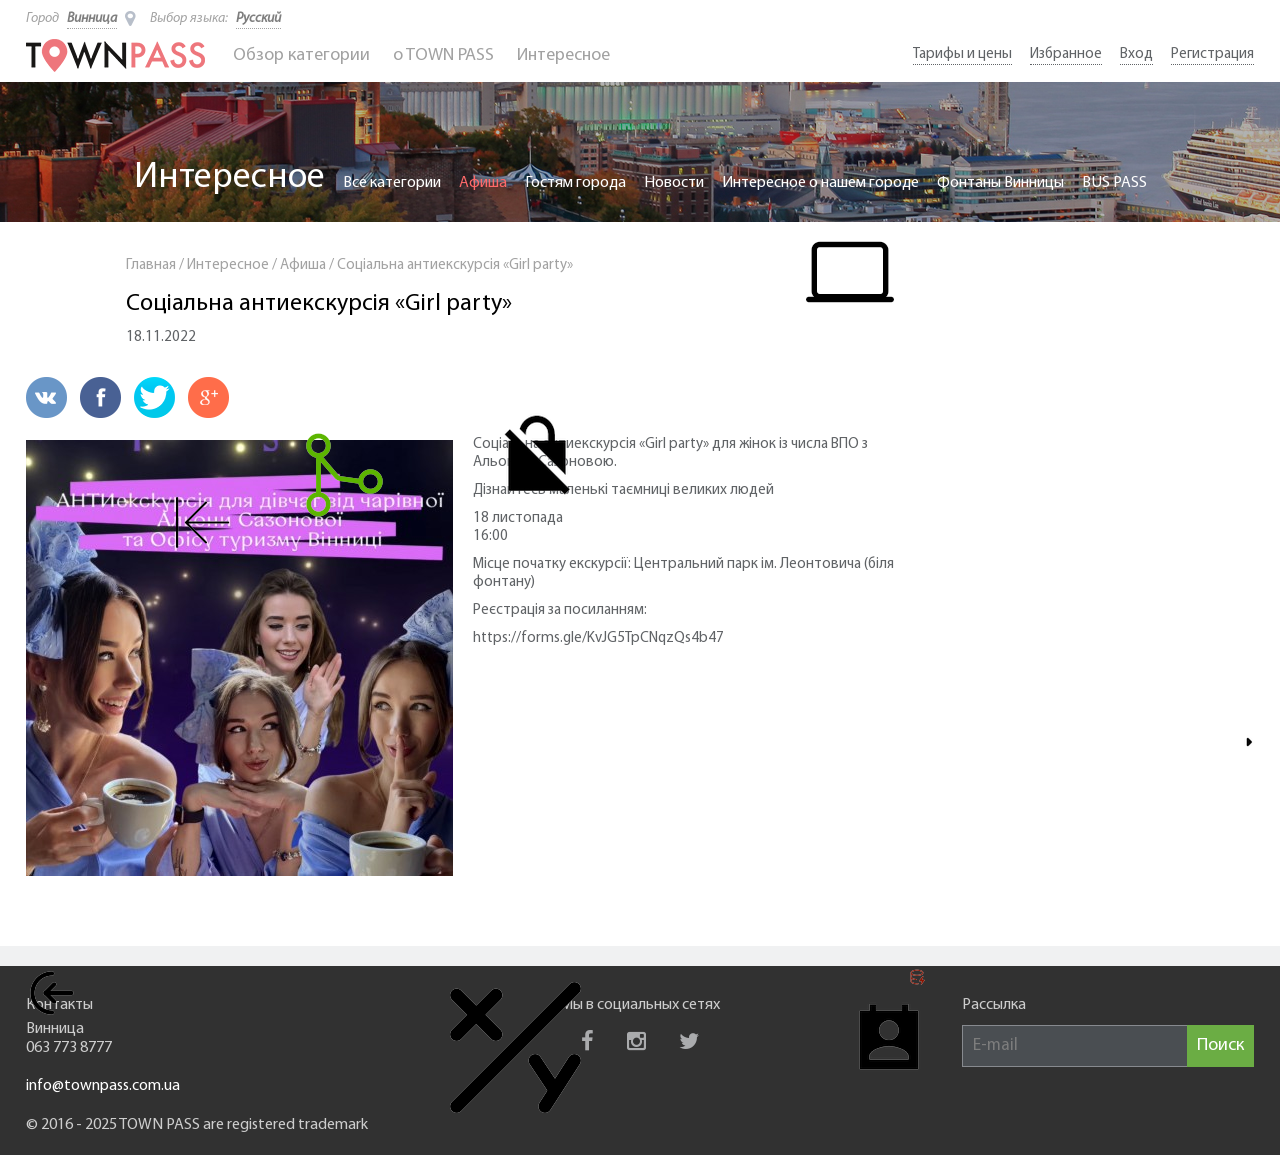 This screenshot has height=1155, width=1280. What do you see at coordinates (1249, 742) in the screenshot?
I see `navigate to the next item or screen` at bounding box center [1249, 742].